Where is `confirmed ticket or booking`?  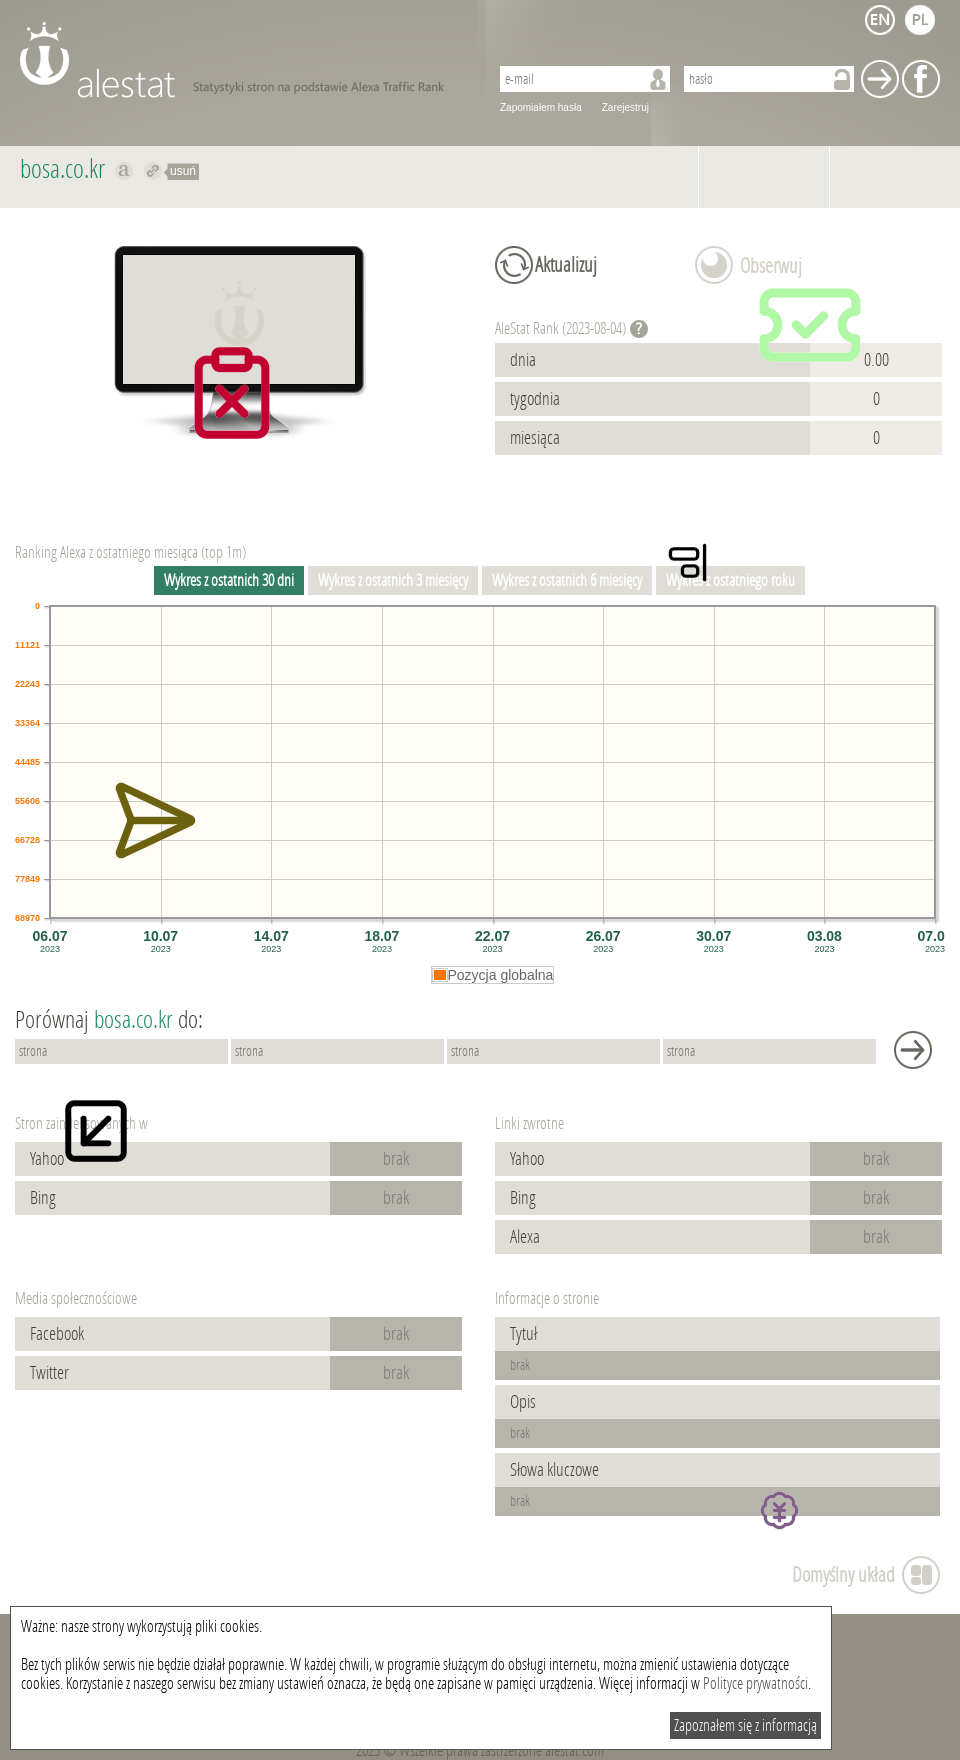 confirmed ticket or booking is located at coordinates (810, 325).